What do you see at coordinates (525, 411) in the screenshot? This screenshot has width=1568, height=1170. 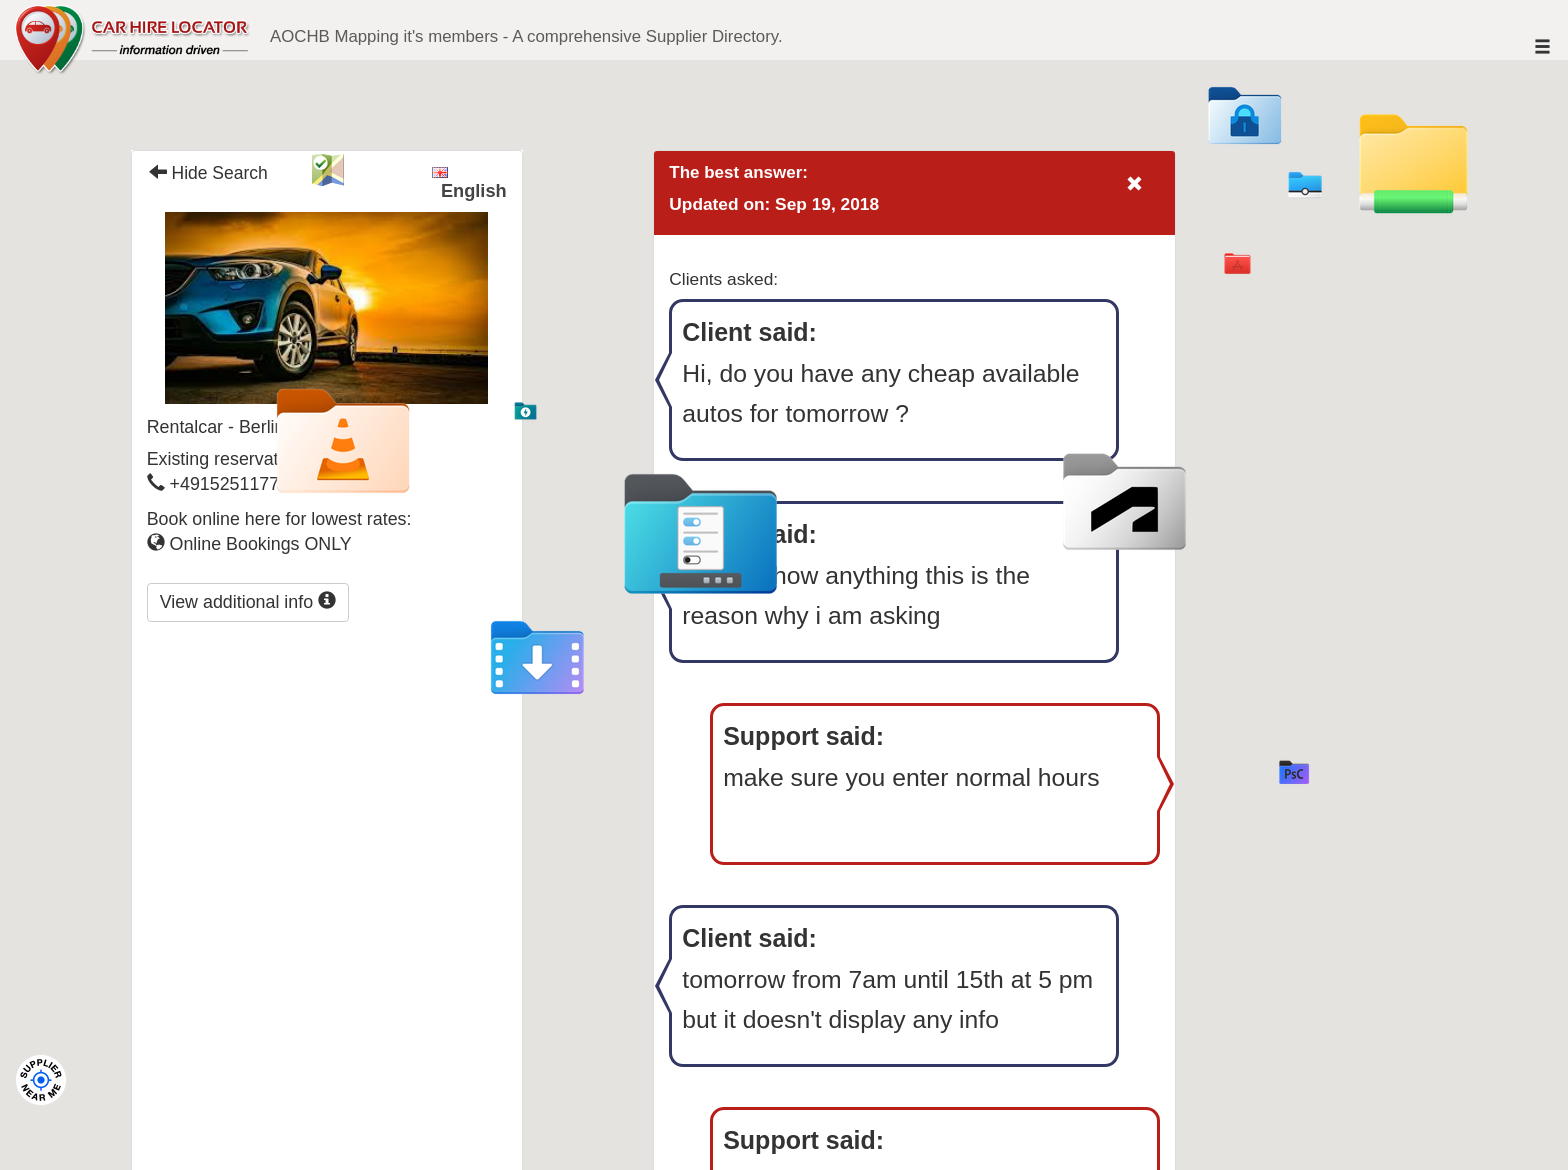 I see `open fastapi project folder` at bounding box center [525, 411].